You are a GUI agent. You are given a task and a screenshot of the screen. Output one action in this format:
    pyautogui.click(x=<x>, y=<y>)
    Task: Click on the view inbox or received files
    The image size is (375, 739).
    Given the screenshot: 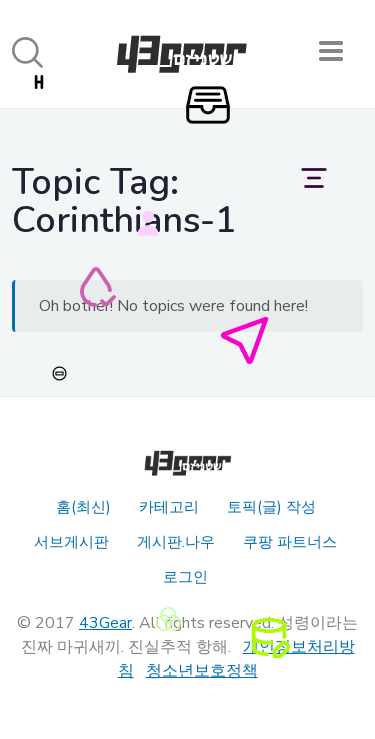 What is the action you would take?
    pyautogui.click(x=208, y=105)
    